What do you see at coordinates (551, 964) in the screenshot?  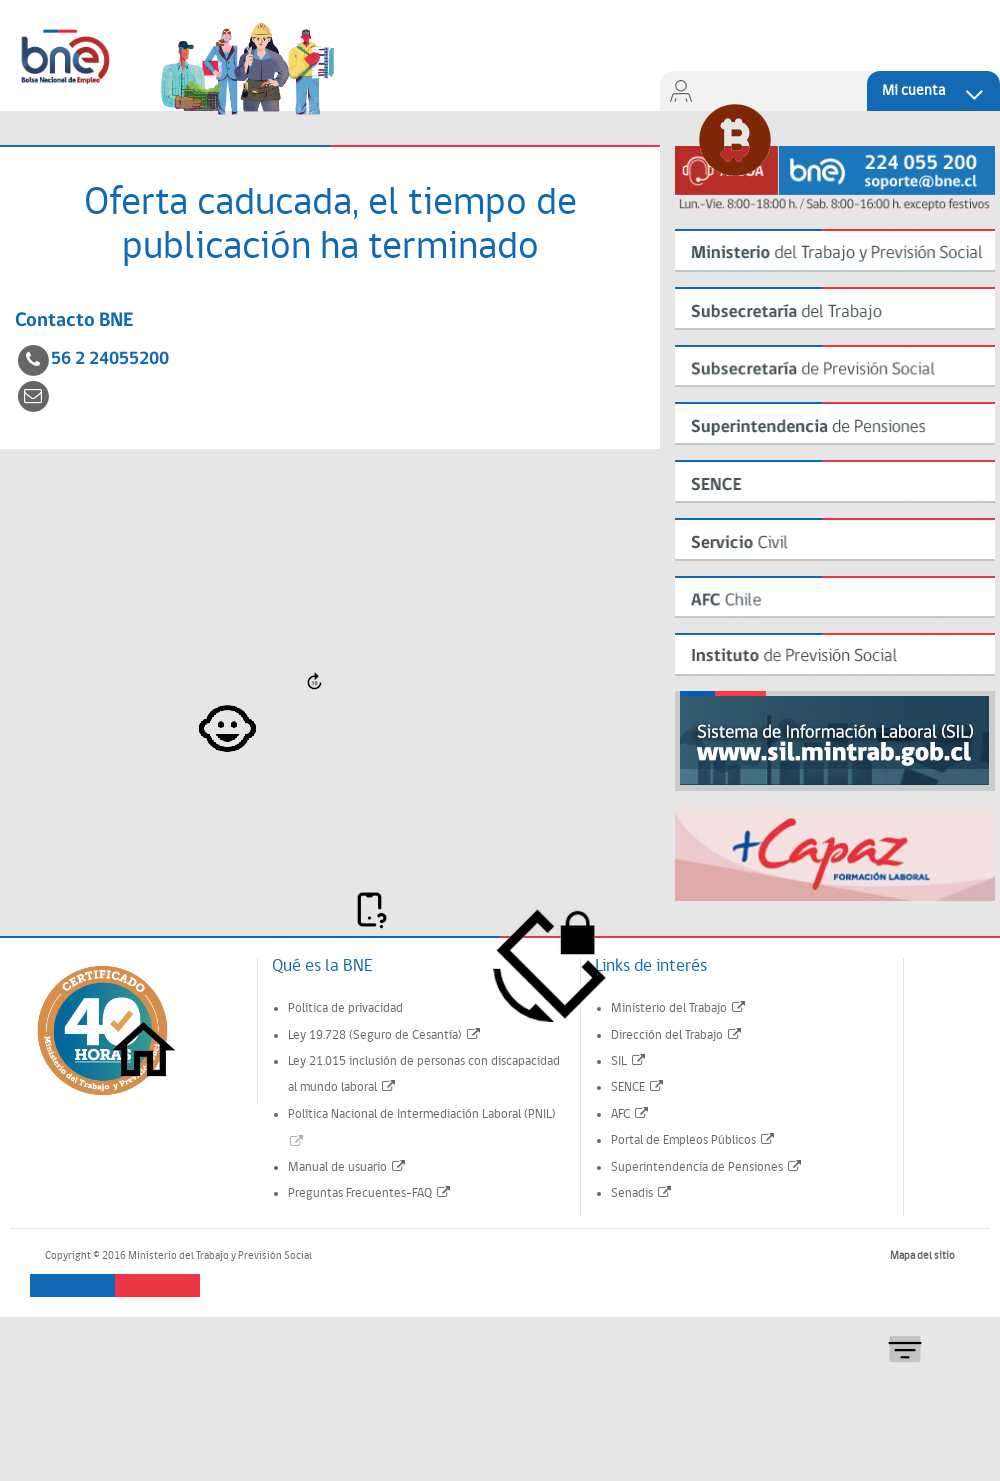 I see `lock screen rotation to current orientation` at bounding box center [551, 964].